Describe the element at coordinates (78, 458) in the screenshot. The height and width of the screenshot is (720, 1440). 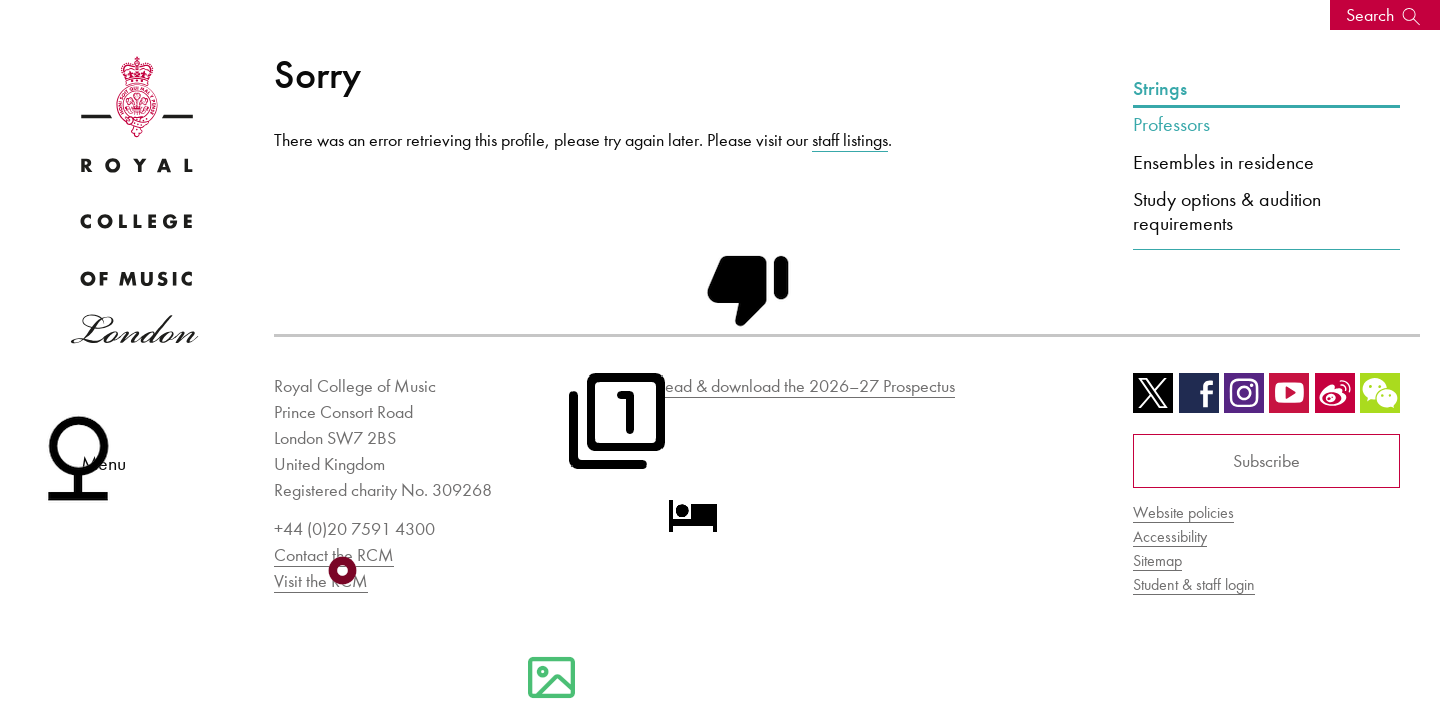
I see `view nature or outdoor-related content` at that location.